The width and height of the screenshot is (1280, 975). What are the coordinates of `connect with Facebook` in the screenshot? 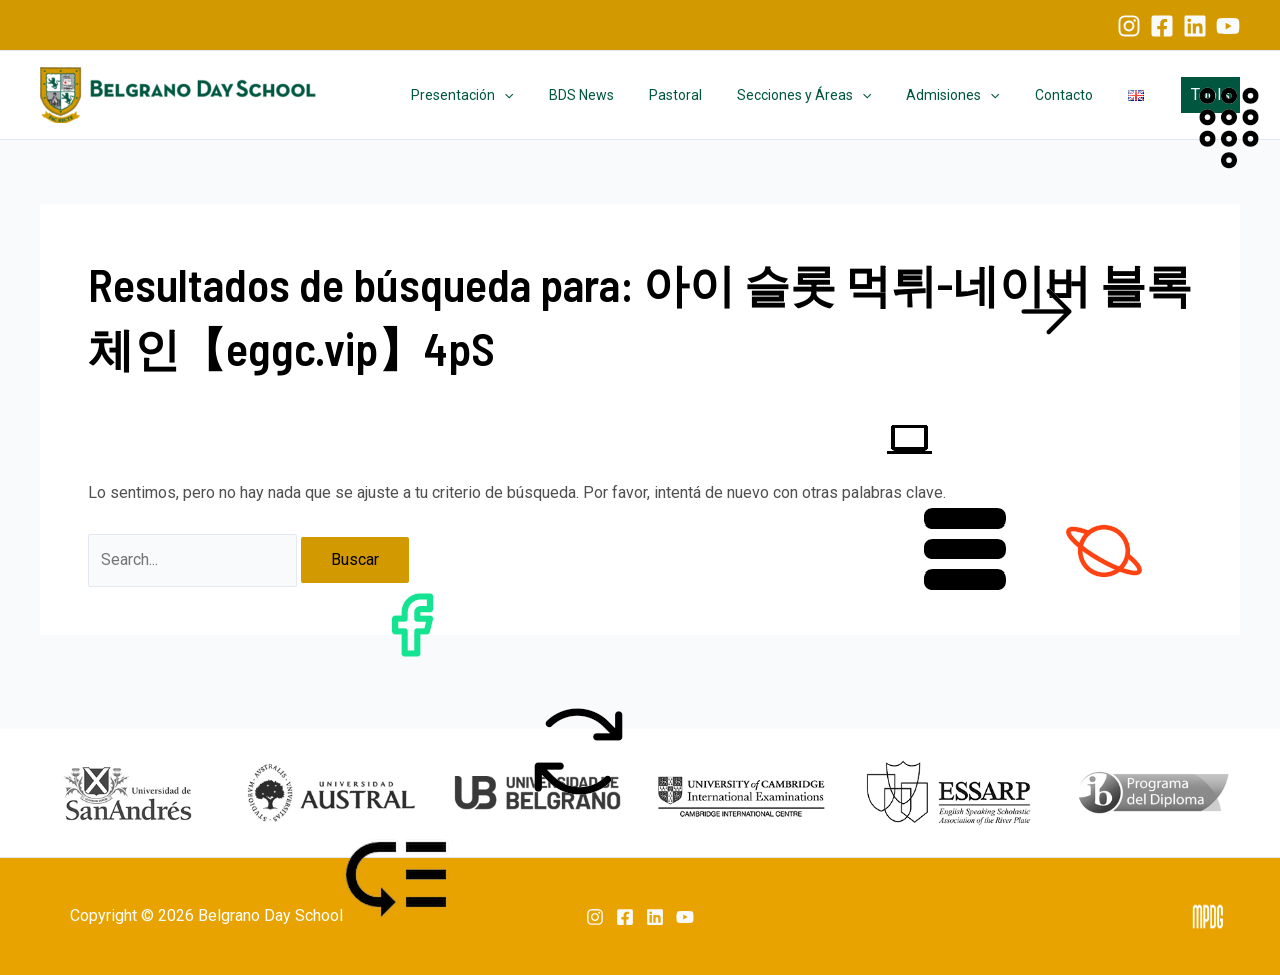 It's located at (411, 625).